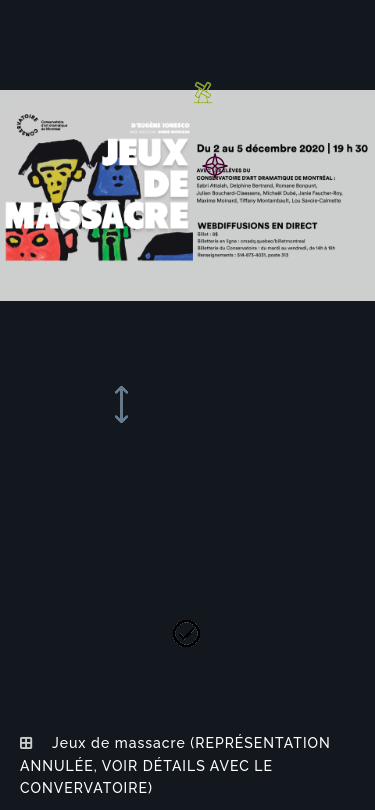 Image resolution: width=375 pixels, height=810 pixels. Describe the element at coordinates (215, 166) in the screenshot. I see `navigate or view map orientation` at that location.